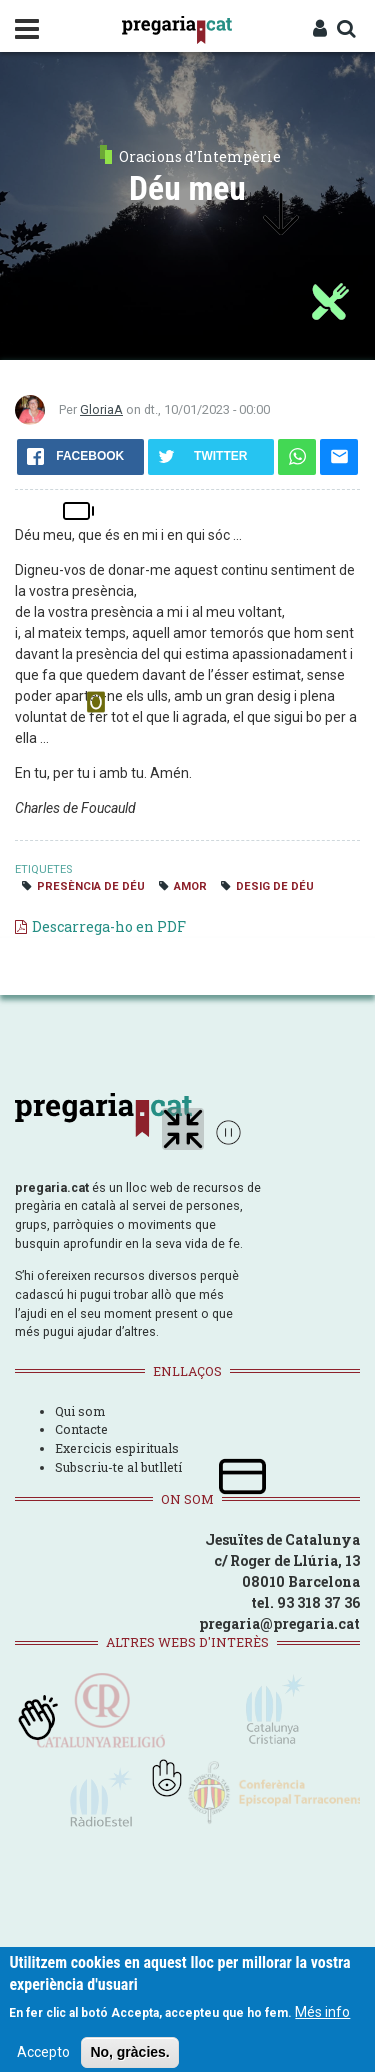 This screenshot has width=375, height=2072. Describe the element at coordinates (96, 702) in the screenshot. I see `indicates zero or no items` at that location.